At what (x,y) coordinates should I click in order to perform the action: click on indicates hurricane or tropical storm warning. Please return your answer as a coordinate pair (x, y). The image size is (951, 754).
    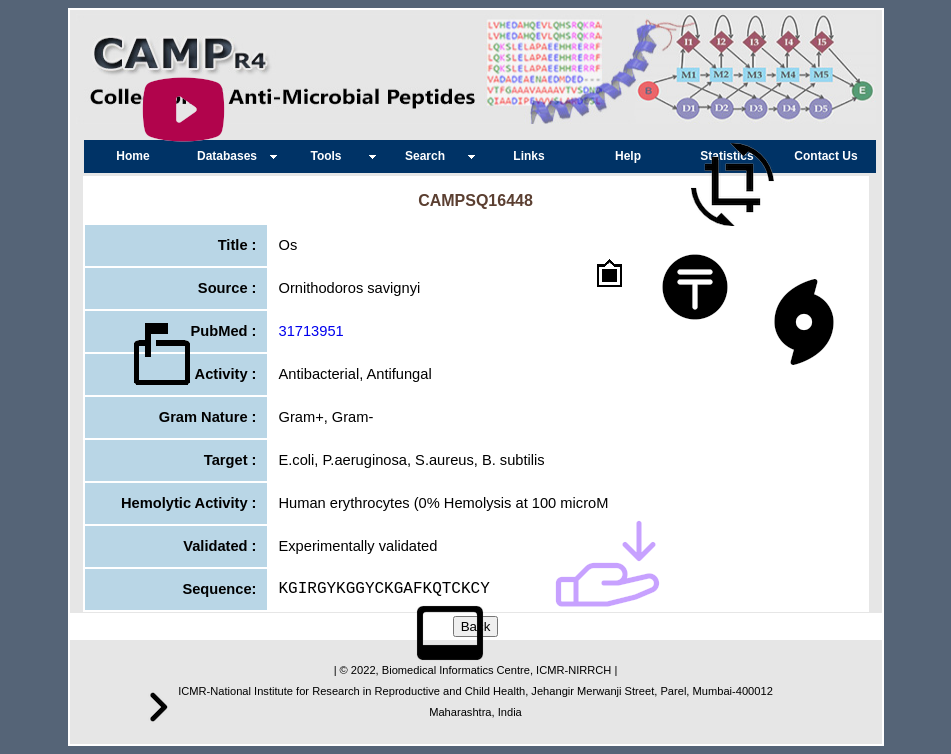
    Looking at the image, I should click on (804, 322).